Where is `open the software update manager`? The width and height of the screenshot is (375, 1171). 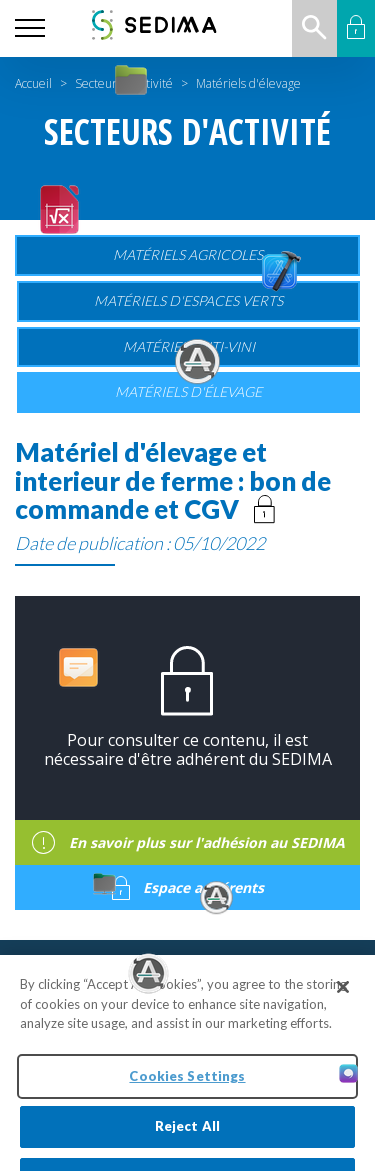
open the software update manager is located at coordinates (197, 361).